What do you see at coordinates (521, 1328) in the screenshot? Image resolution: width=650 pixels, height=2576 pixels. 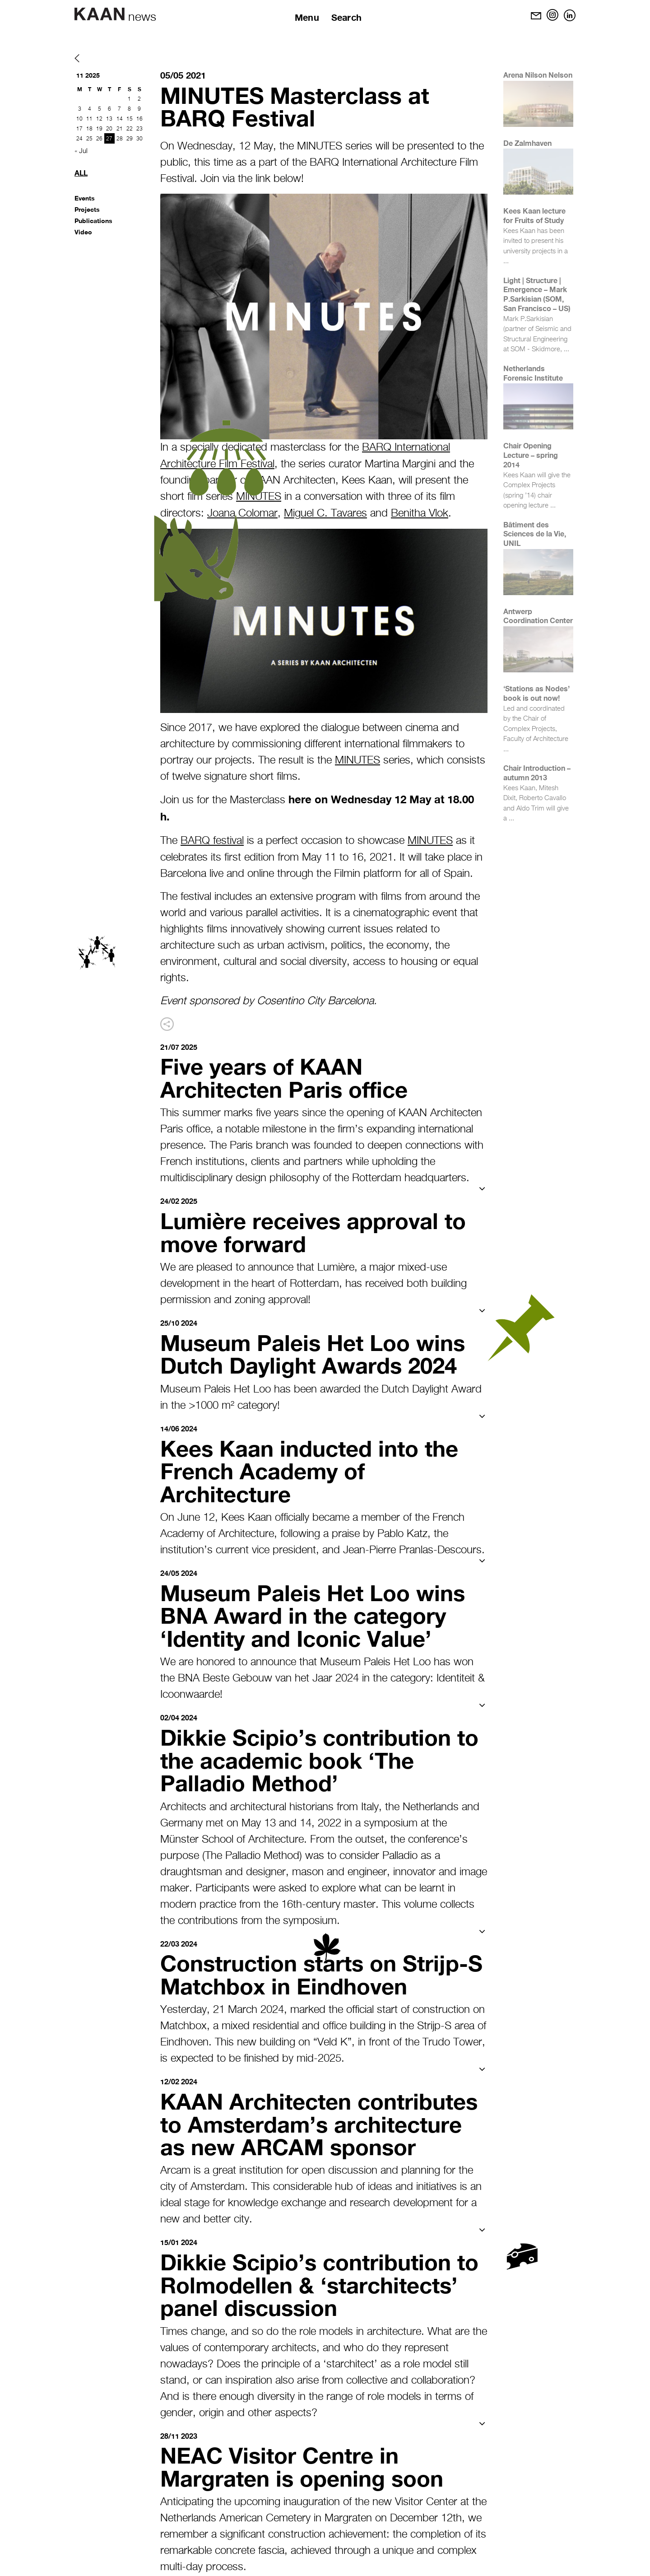 I see `pin an item to keep it visible` at bounding box center [521, 1328].